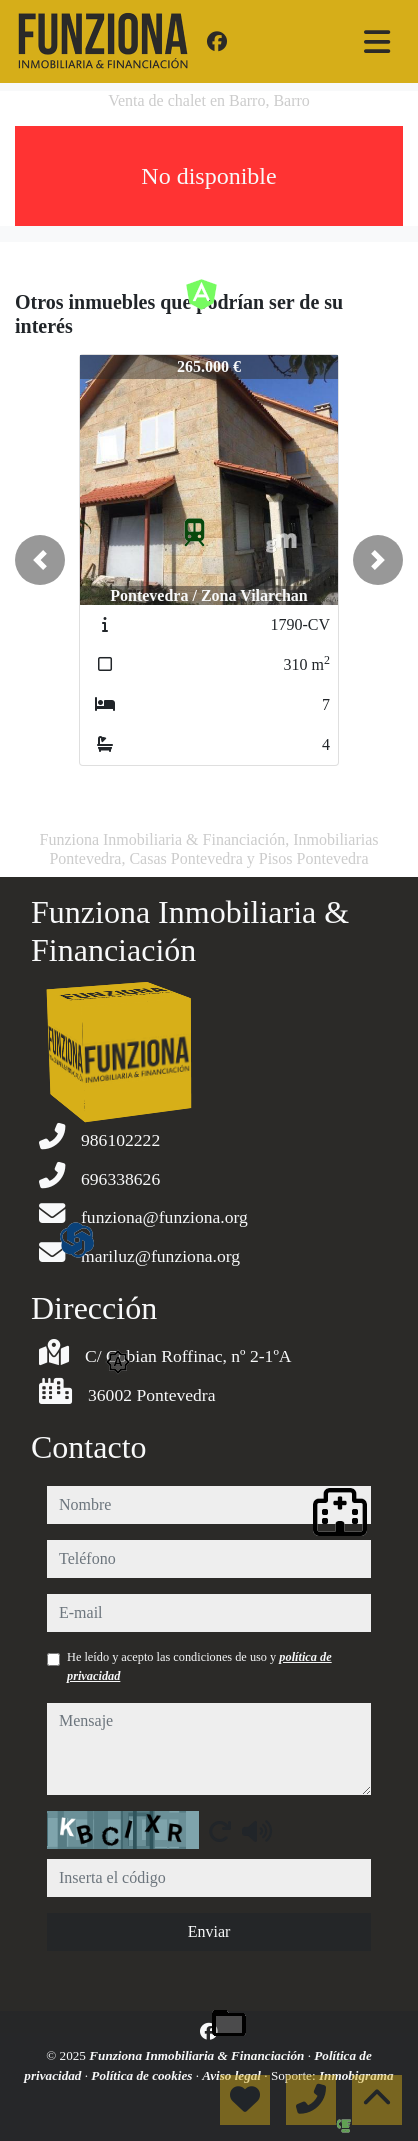 The image size is (418, 2141). What do you see at coordinates (194, 531) in the screenshot?
I see `access subway or metro transit information` at bounding box center [194, 531].